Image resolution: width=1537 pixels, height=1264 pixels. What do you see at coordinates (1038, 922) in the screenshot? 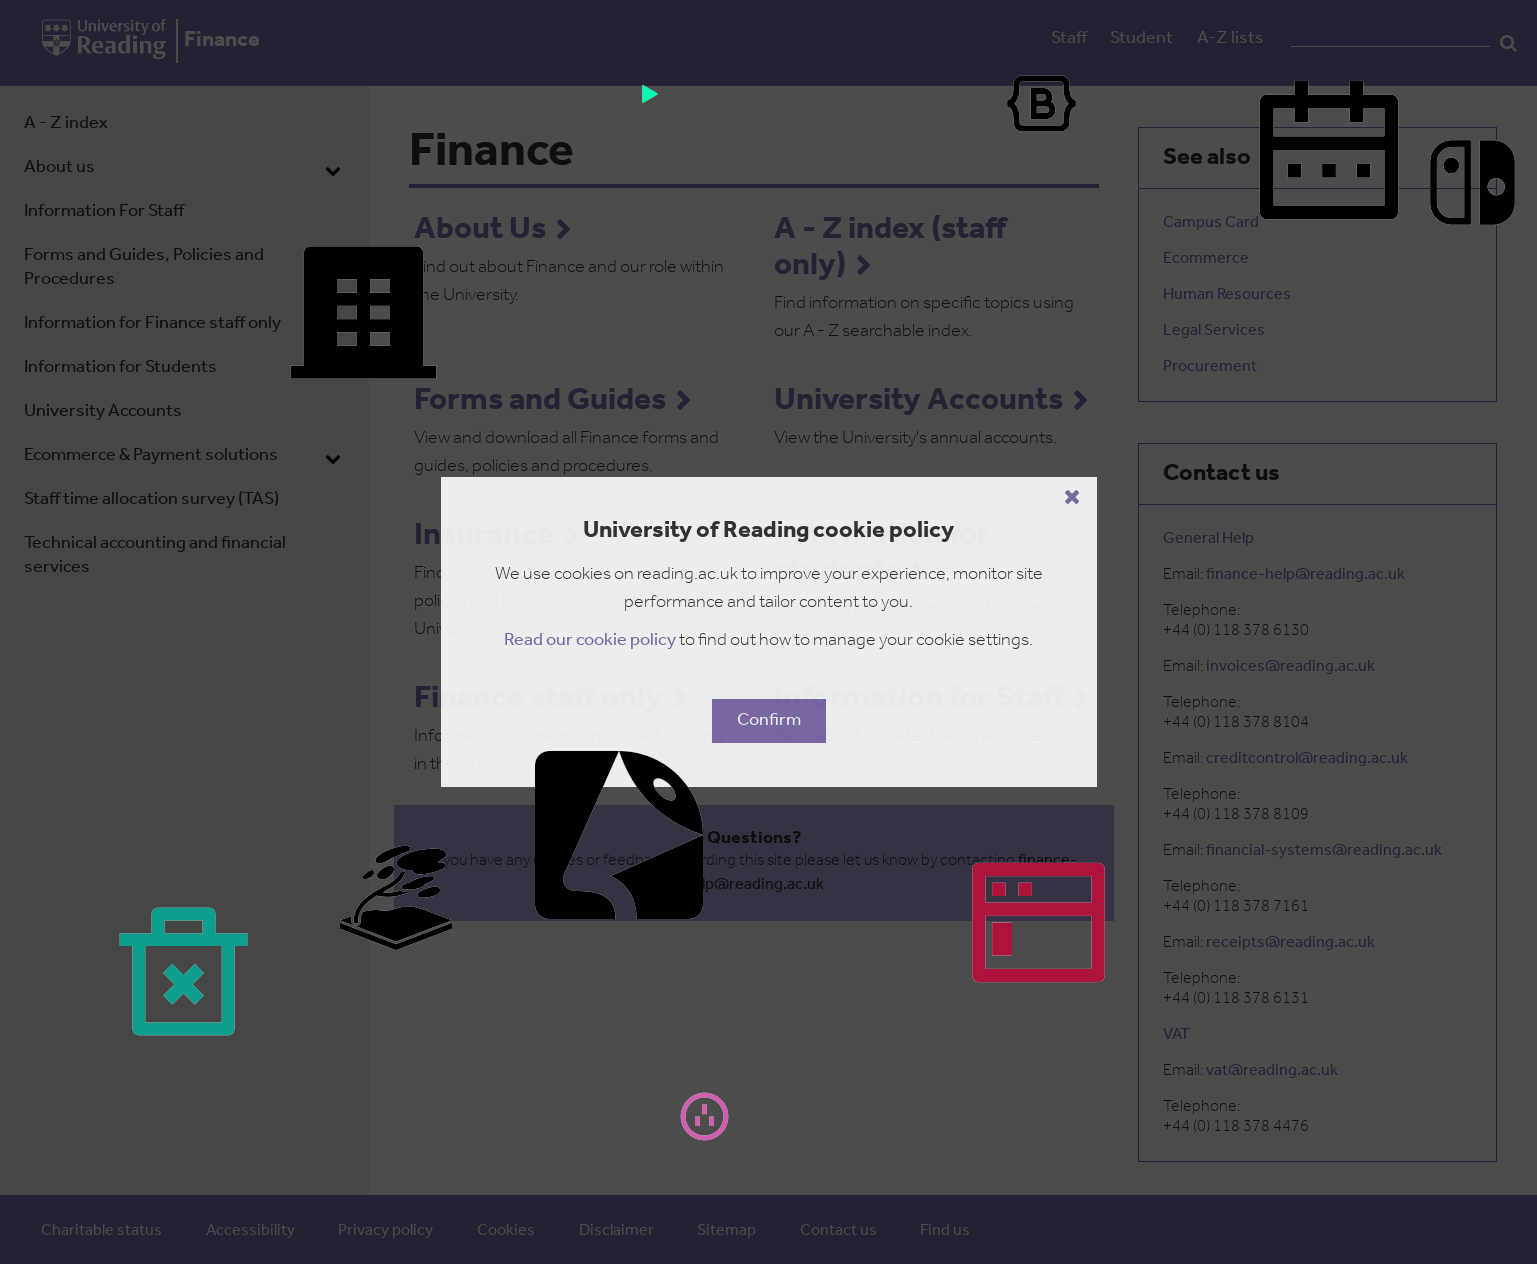
I see `open terminal or command line interface` at bounding box center [1038, 922].